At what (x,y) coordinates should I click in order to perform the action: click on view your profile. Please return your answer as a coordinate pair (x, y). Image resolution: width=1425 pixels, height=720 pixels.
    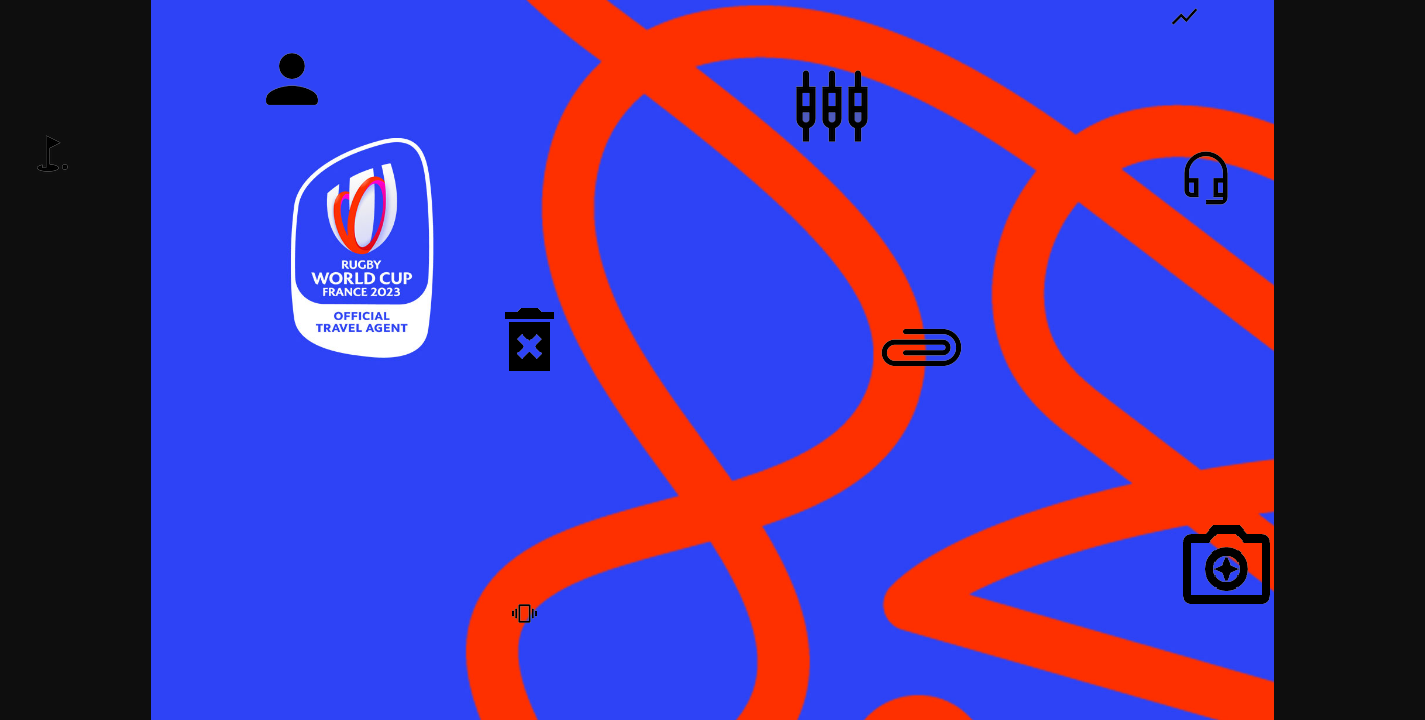
    Looking at the image, I should click on (292, 79).